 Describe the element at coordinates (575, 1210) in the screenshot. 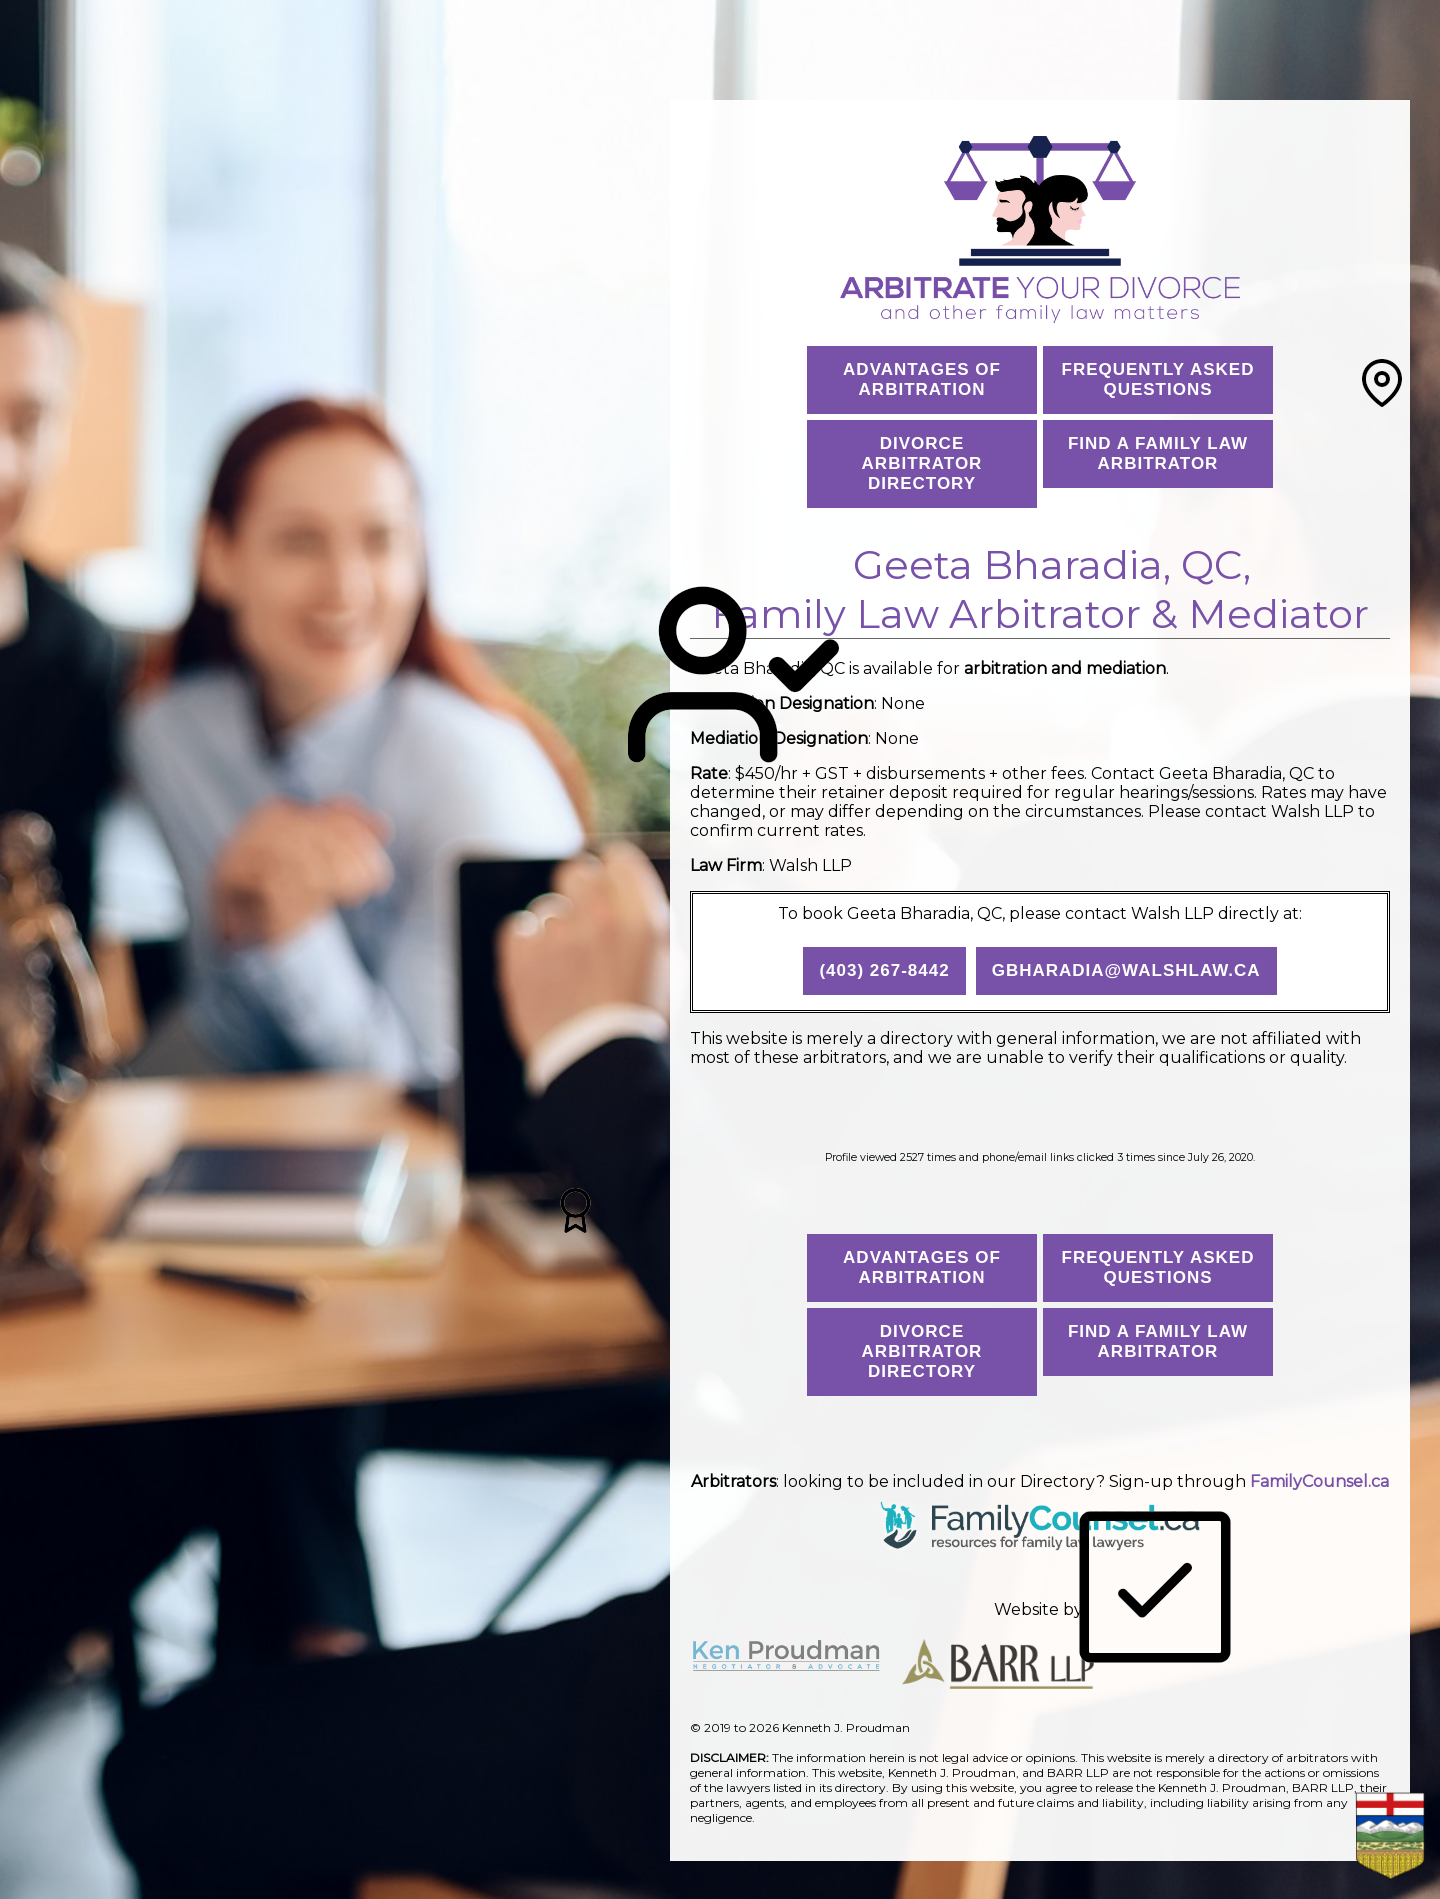

I see `view achievements or awards` at that location.